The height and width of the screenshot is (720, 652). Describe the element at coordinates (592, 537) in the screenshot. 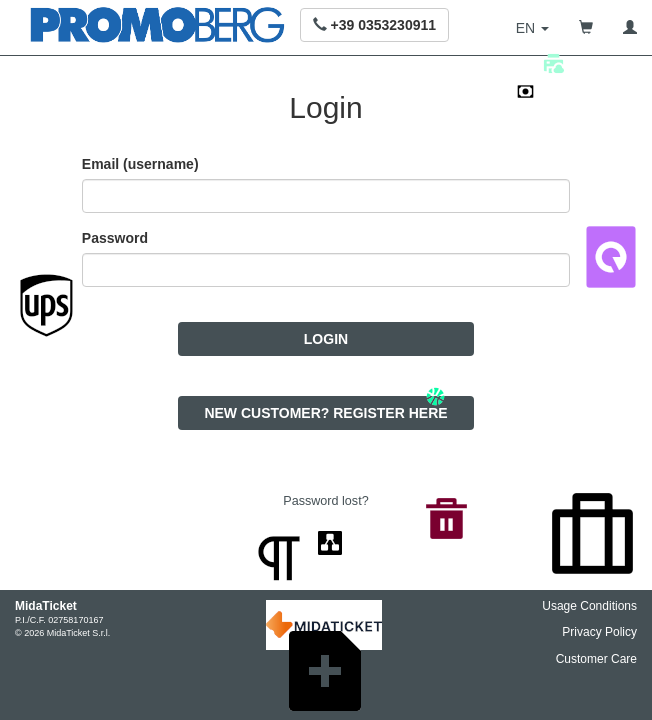

I see `access work or business documents` at that location.